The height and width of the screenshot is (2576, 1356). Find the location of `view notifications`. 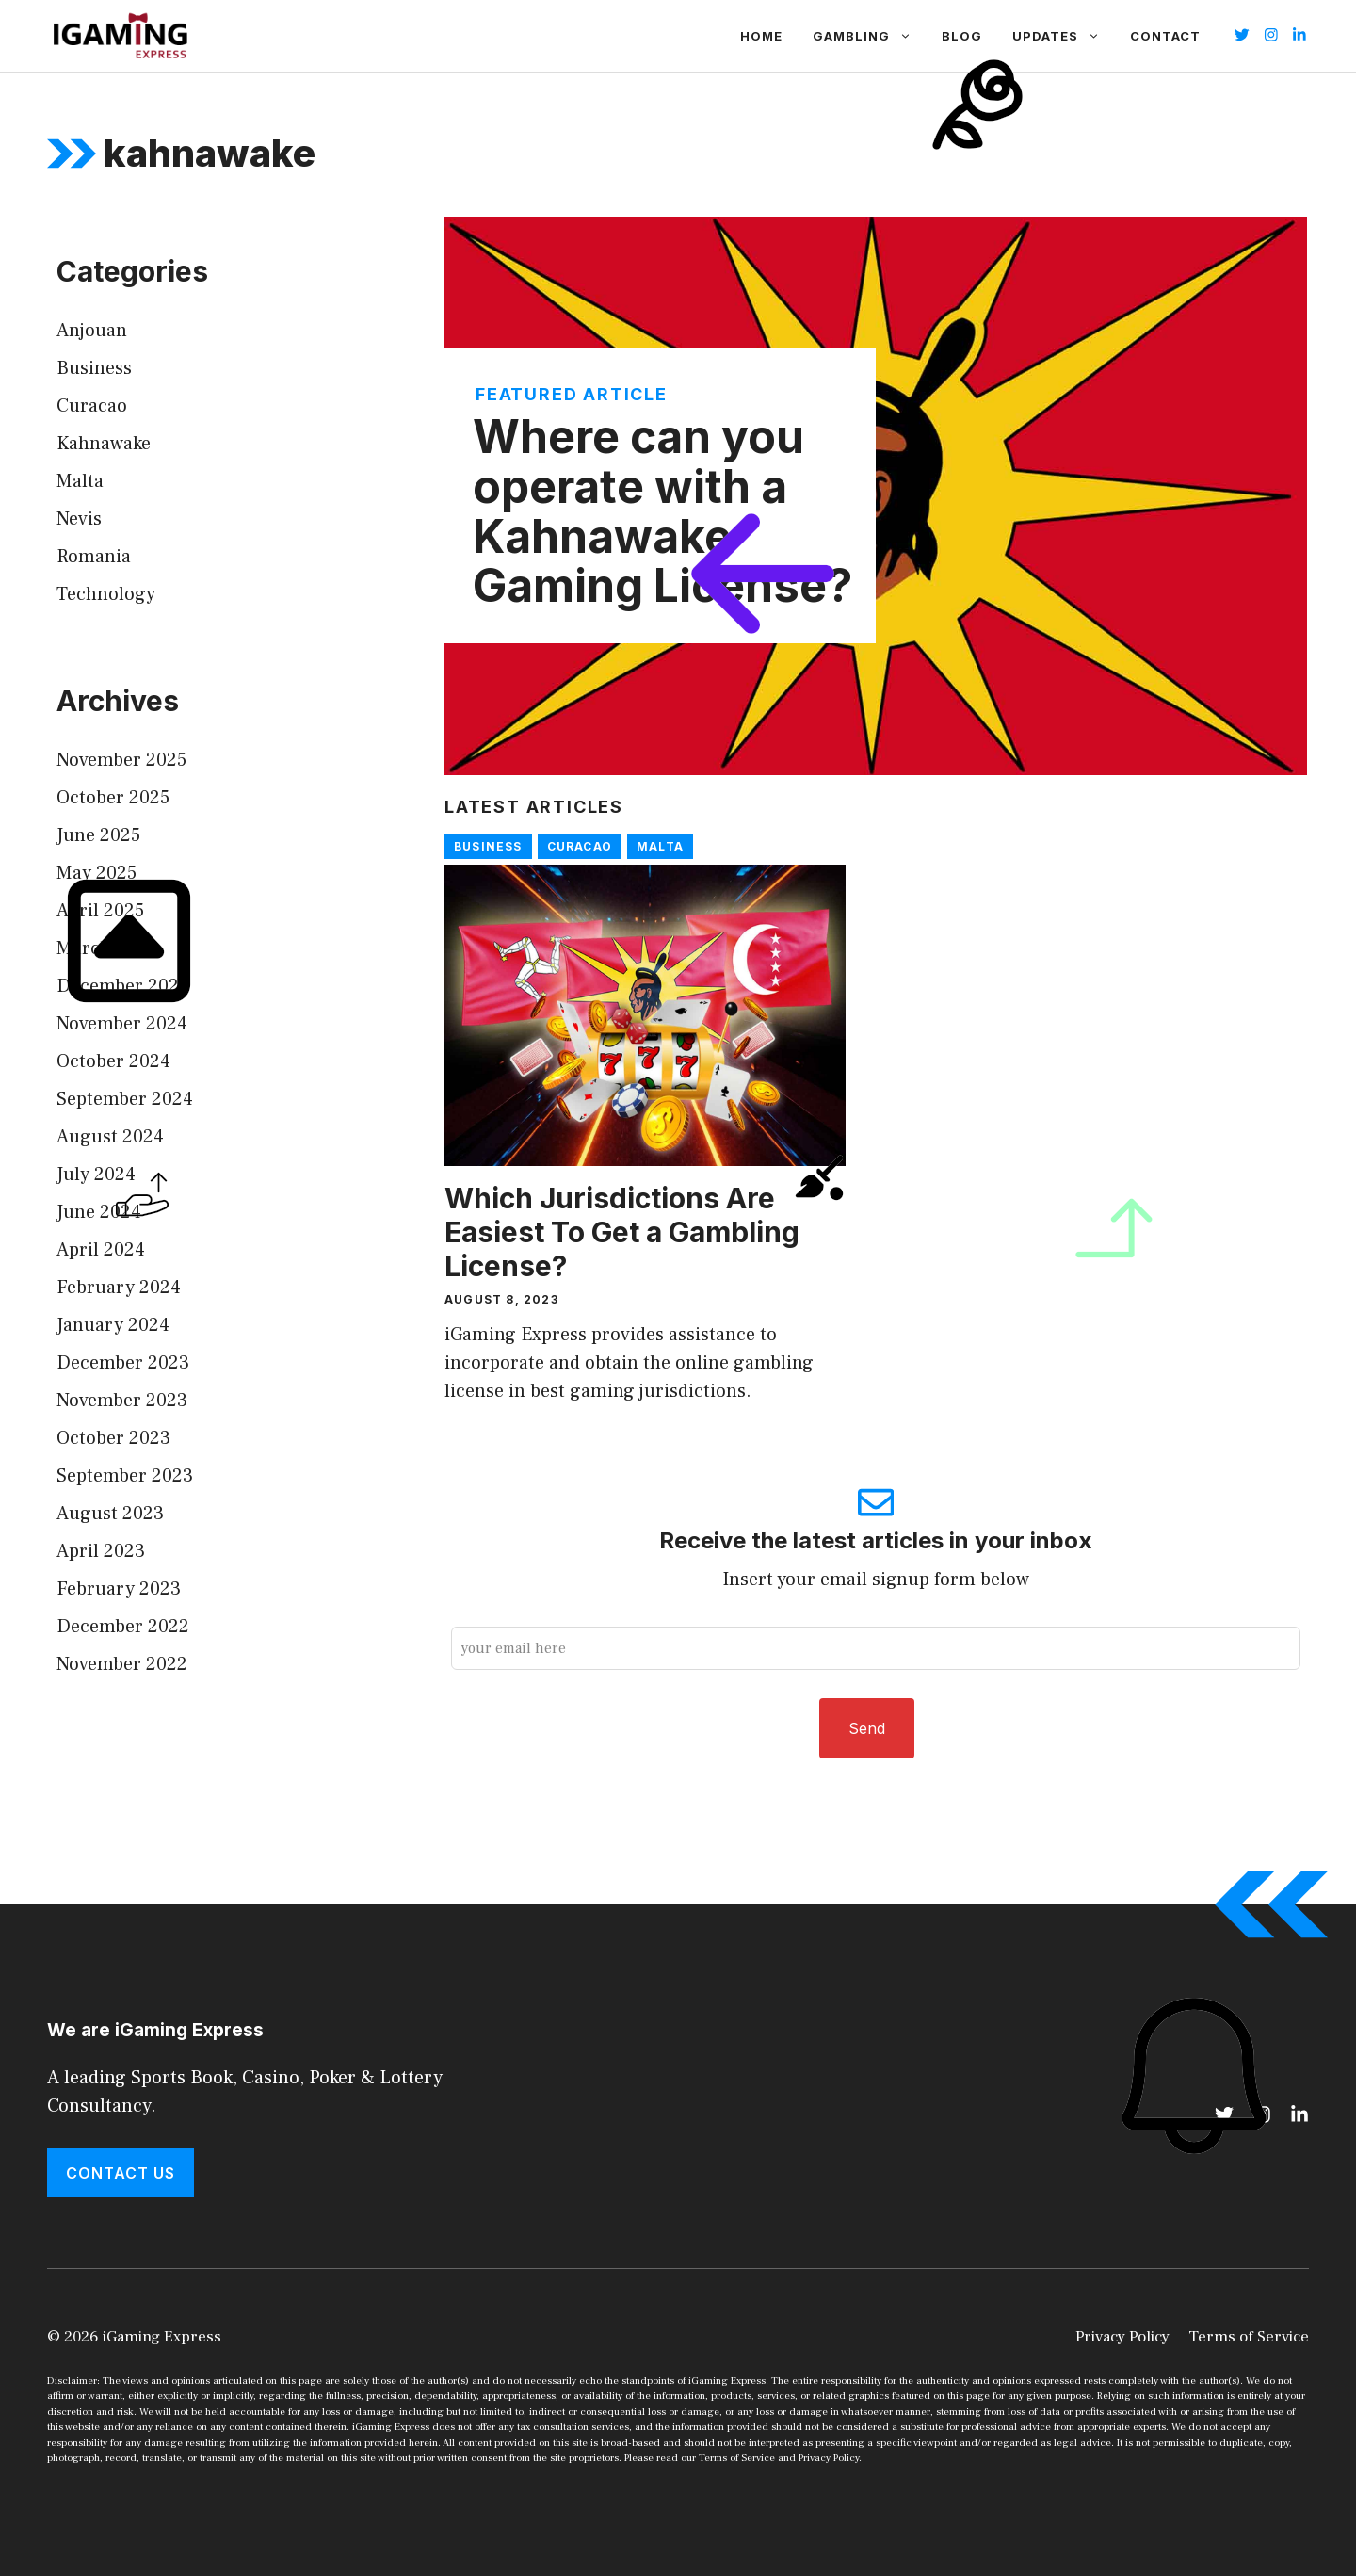

view notifications is located at coordinates (1194, 2076).